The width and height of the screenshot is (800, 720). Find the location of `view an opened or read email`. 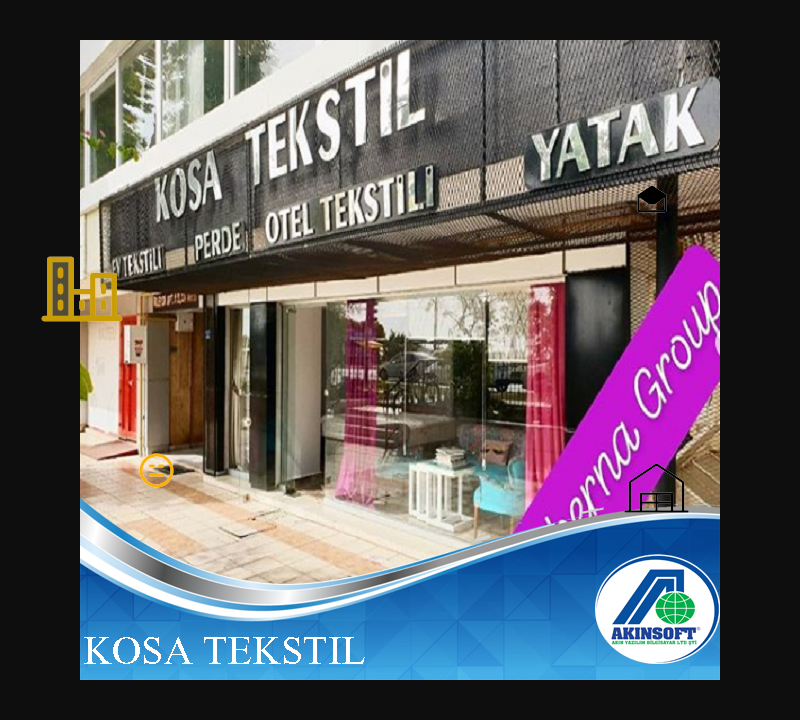

view an opened or read email is located at coordinates (652, 200).